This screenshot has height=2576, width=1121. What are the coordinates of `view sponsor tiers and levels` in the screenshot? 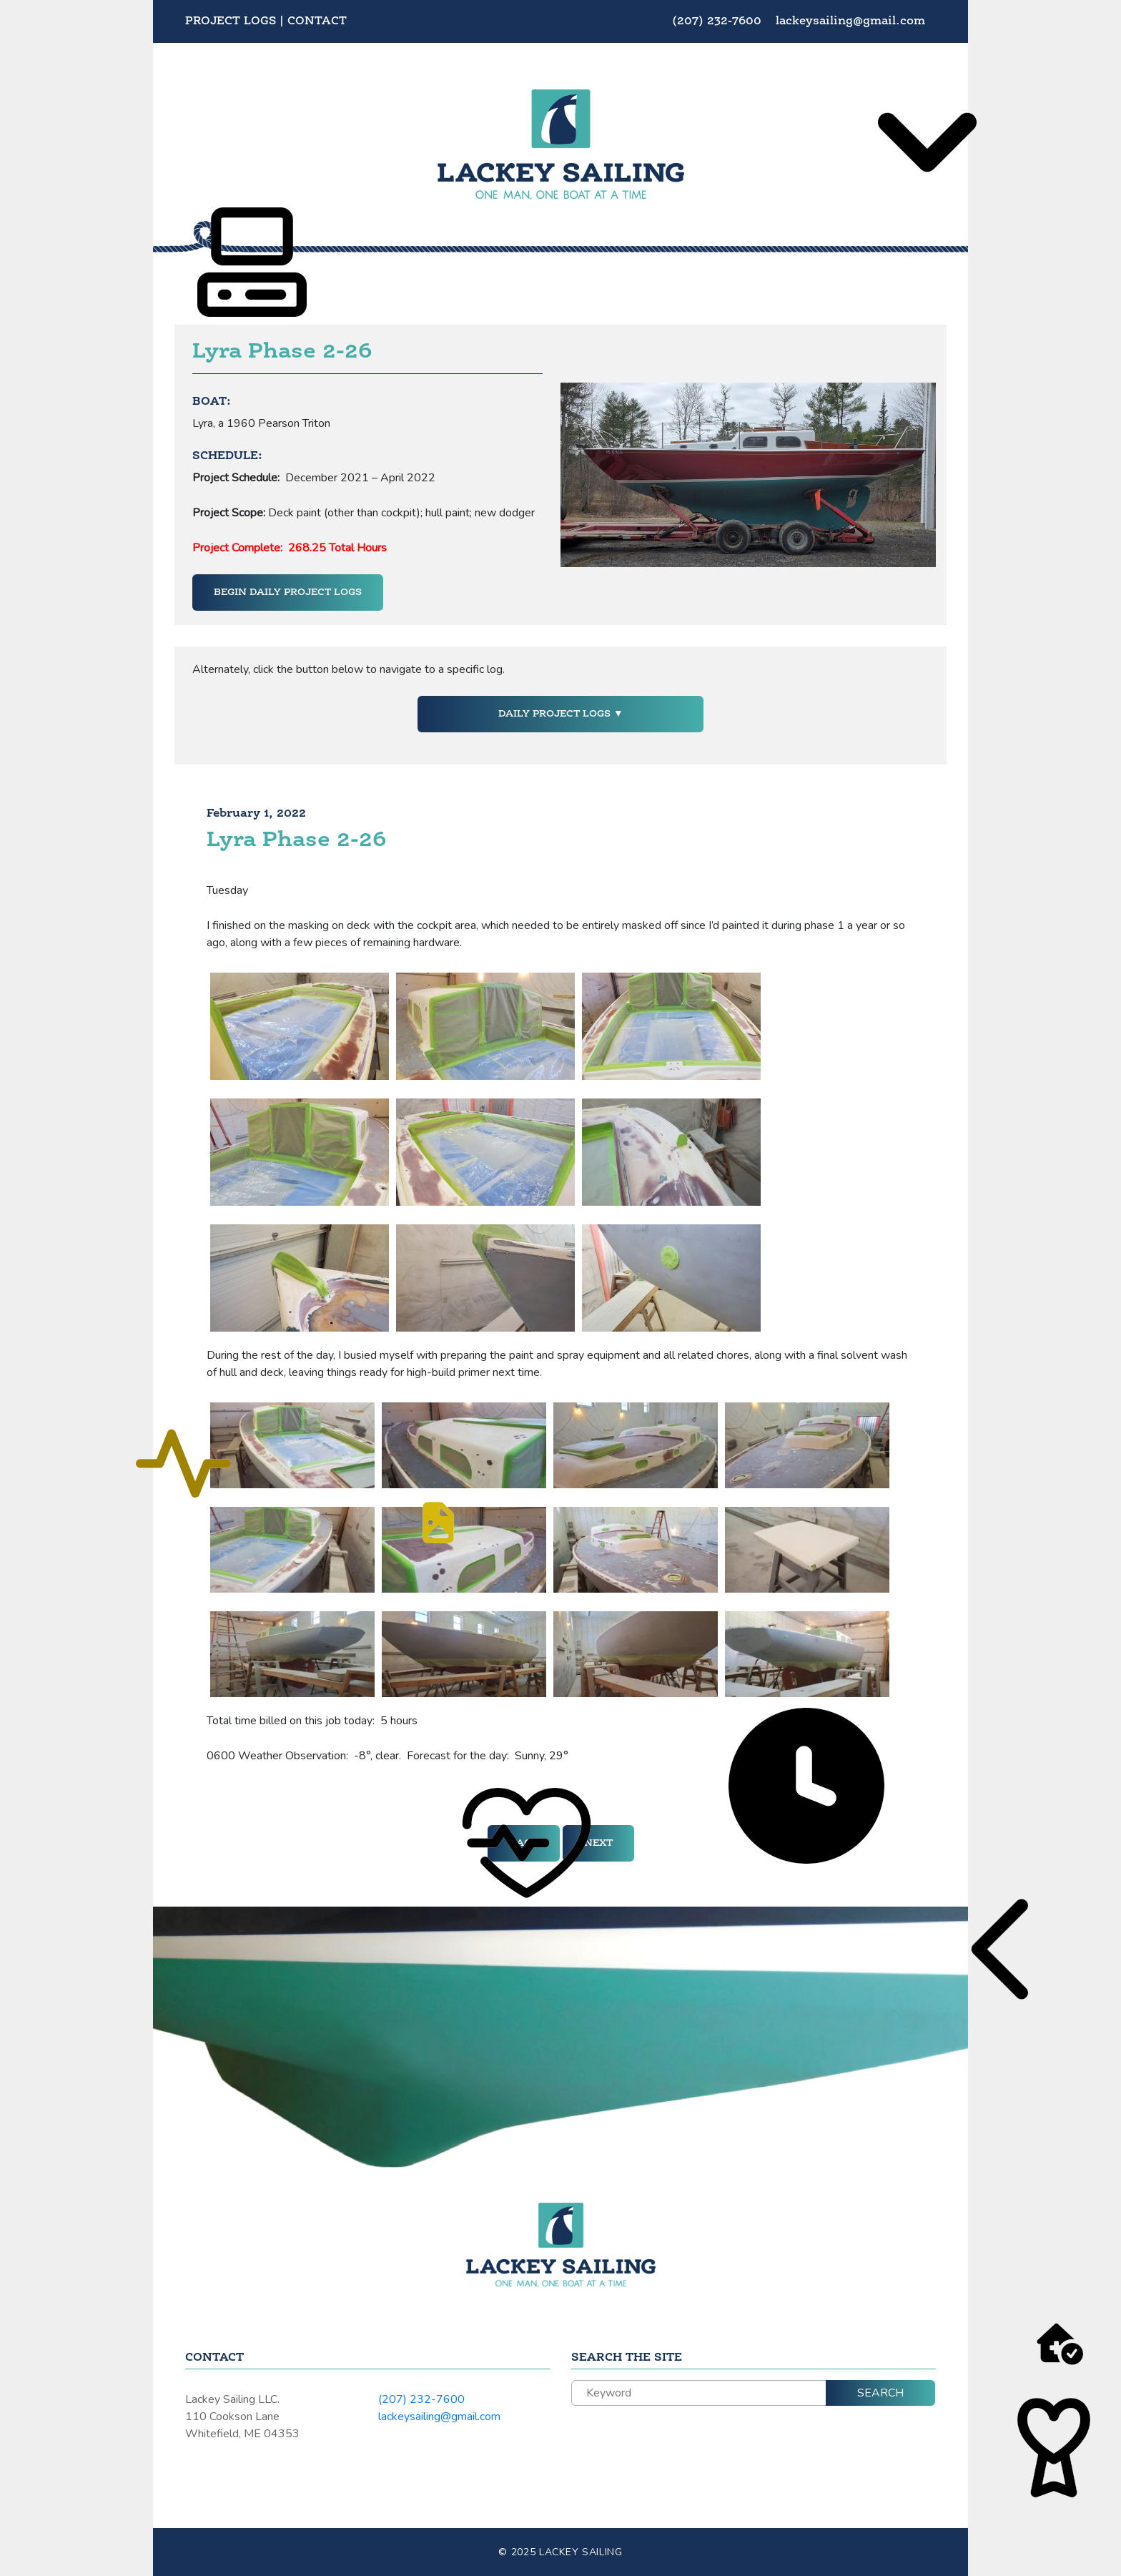 It's located at (1054, 2444).